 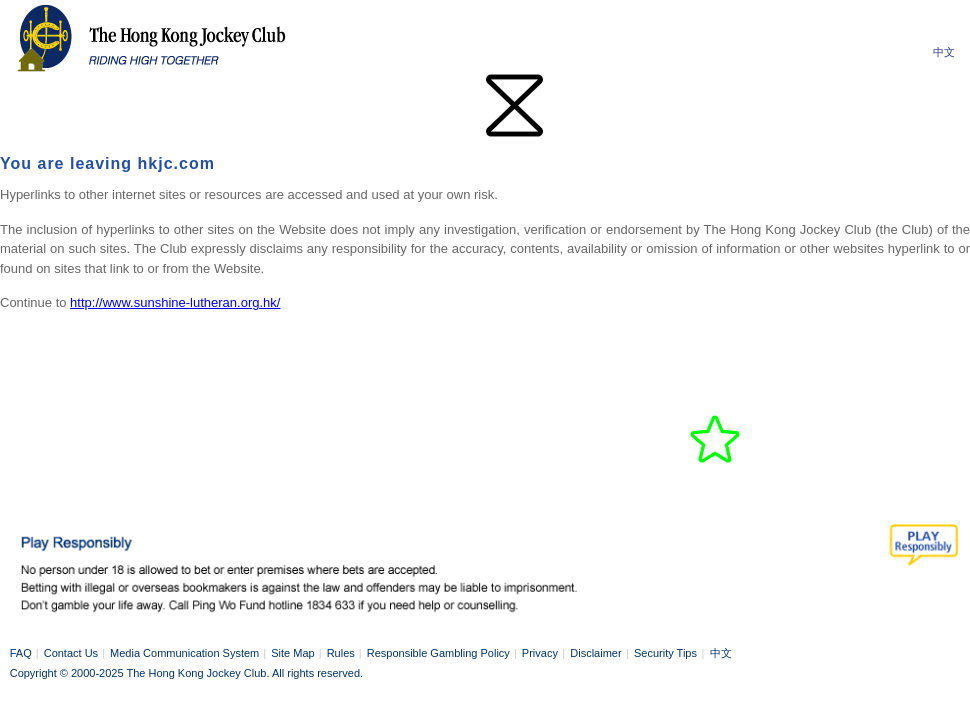 I want to click on navigate to home screen, so click(x=31, y=60).